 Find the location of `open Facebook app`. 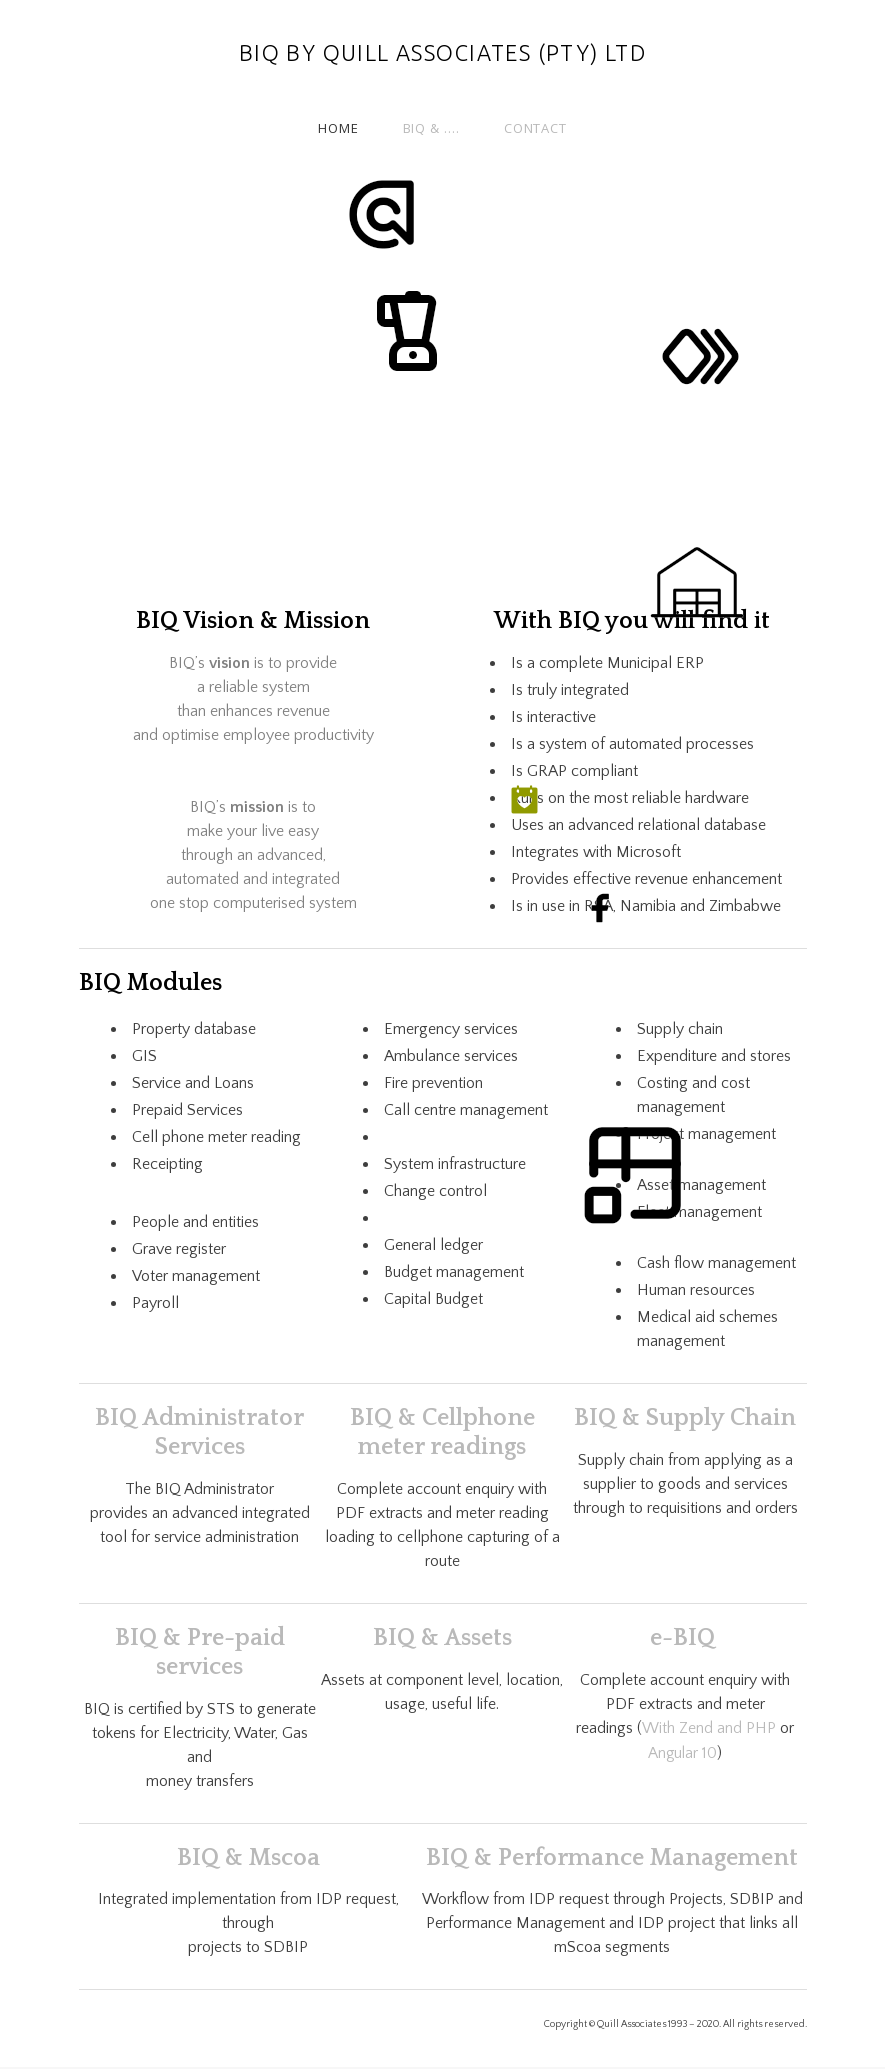

open Facebook app is located at coordinates (601, 908).